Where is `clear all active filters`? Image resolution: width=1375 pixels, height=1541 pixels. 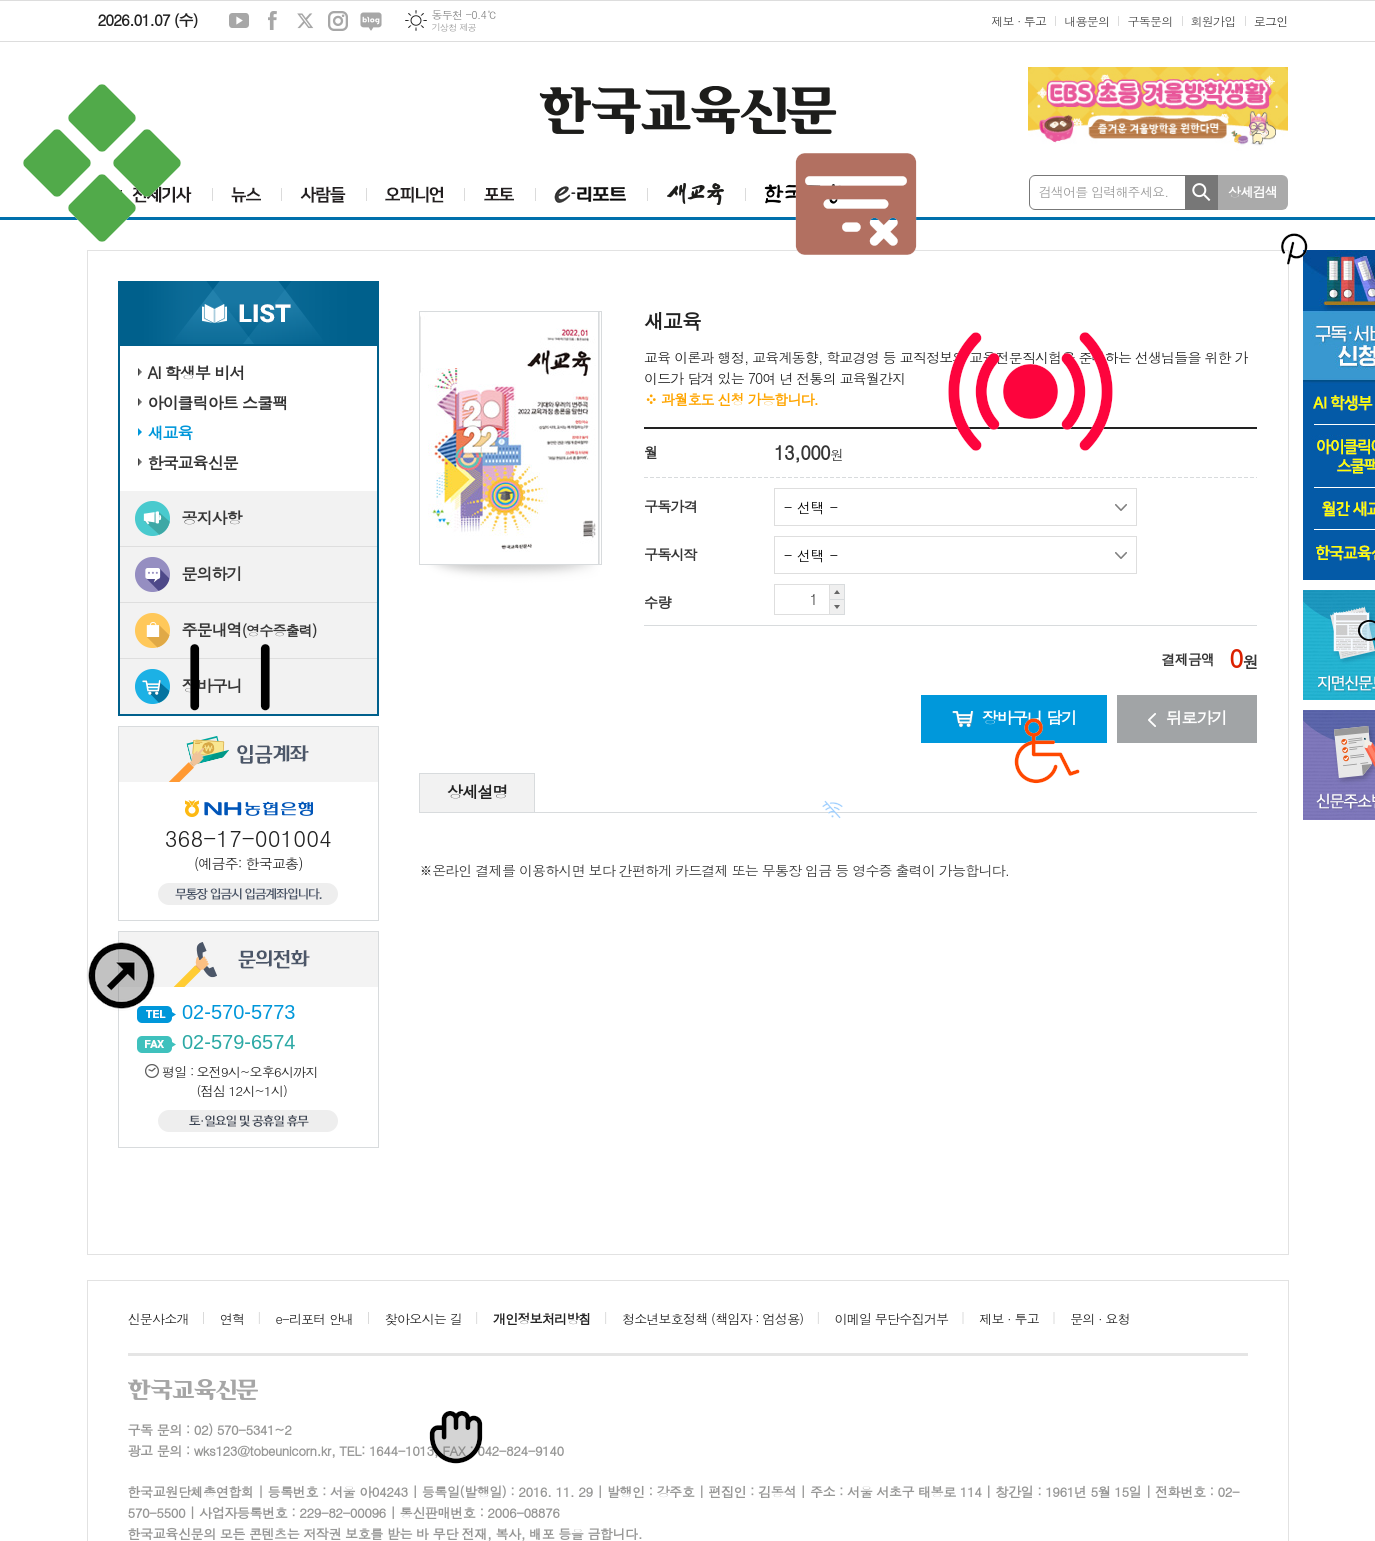
clear all active filters is located at coordinates (856, 204).